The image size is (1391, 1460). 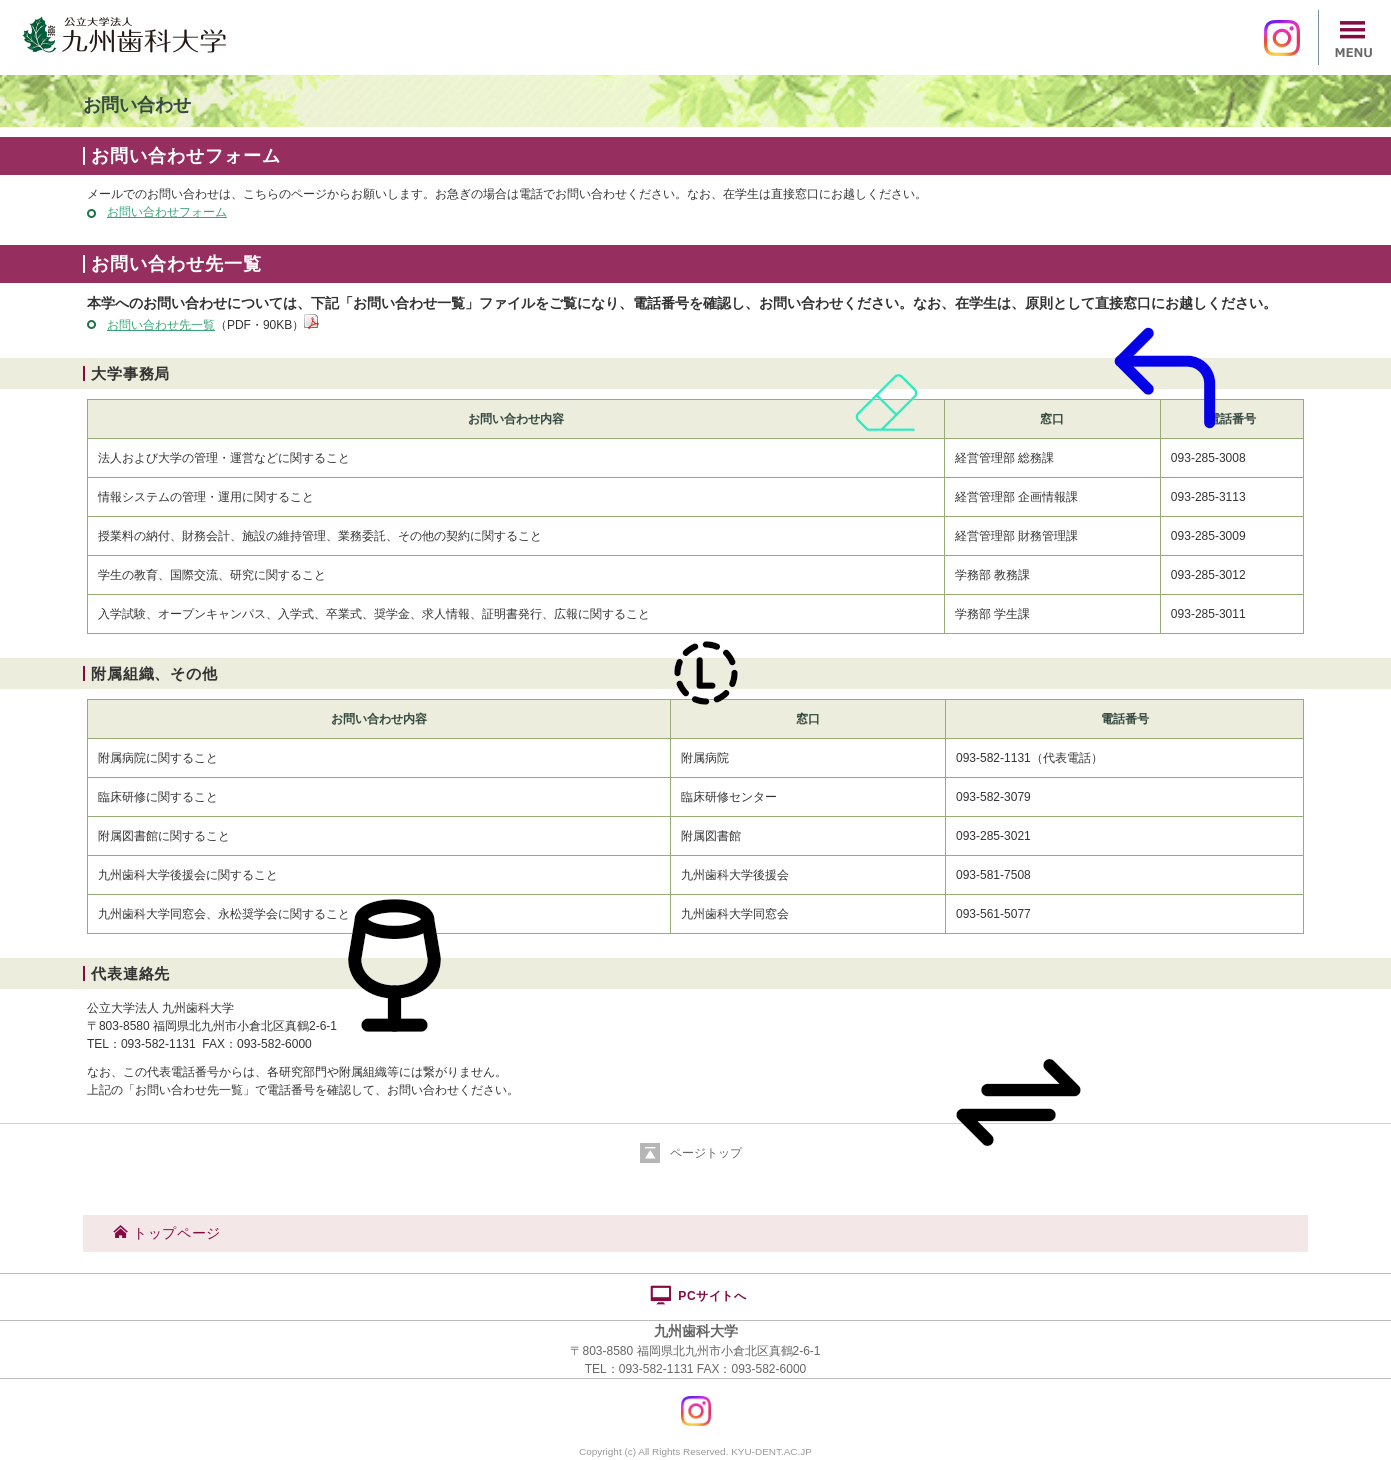 I want to click on indicates a loading or in-progress state, so click(x=706, y=673).